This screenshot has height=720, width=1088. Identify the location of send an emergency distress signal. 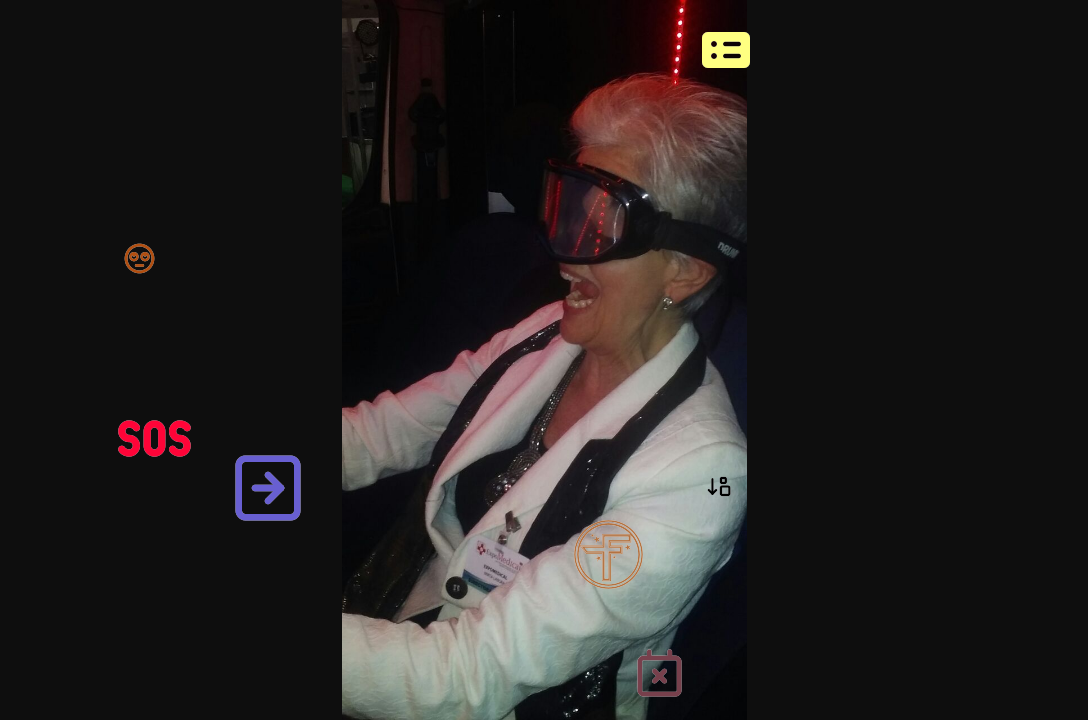
(154, 438).